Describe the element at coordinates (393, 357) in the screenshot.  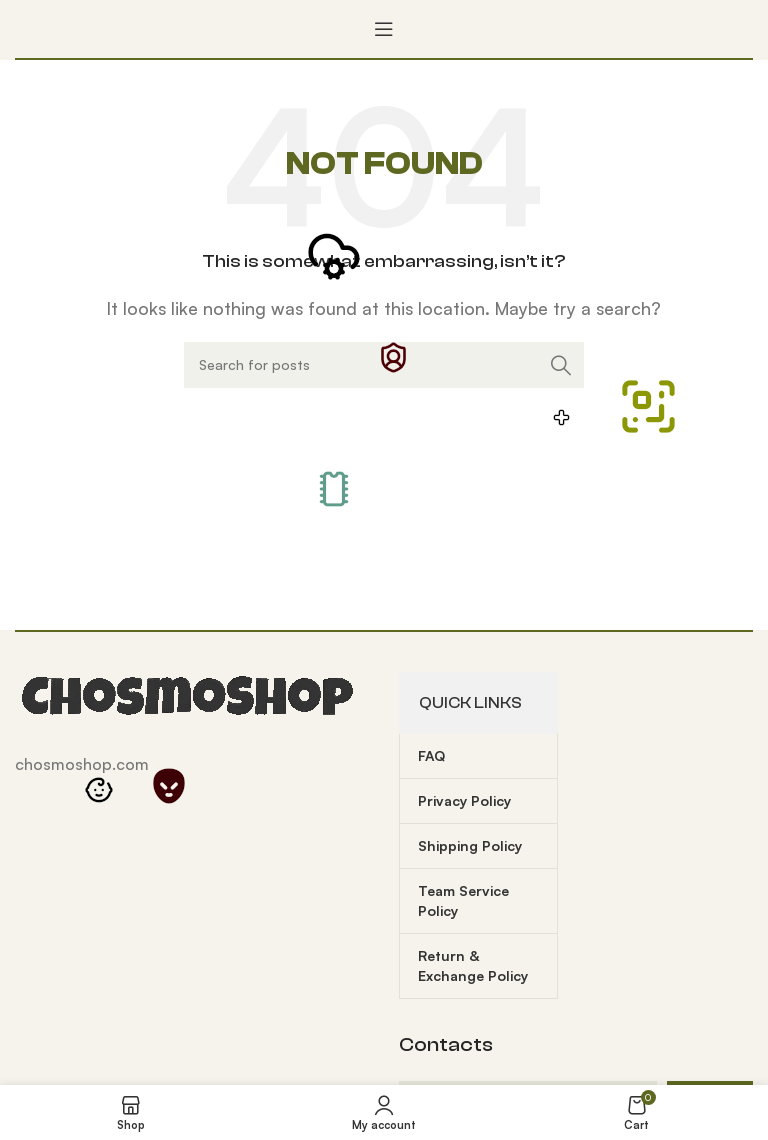
I see `access user privacy or security settings` at that location.